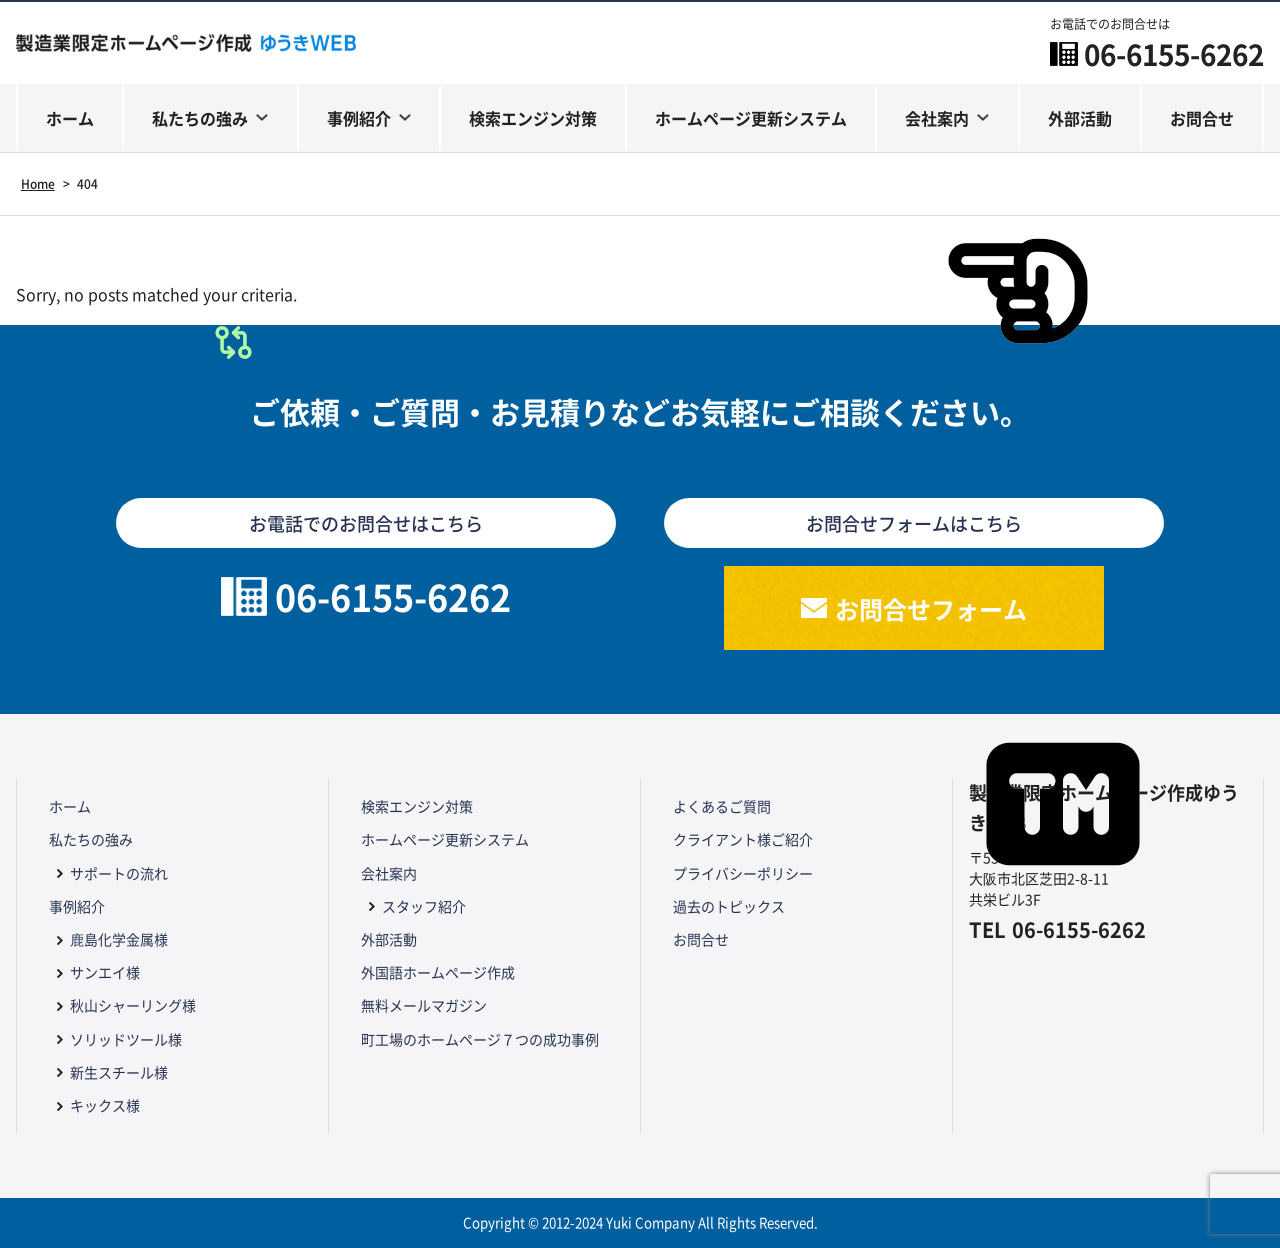 This screenshot has width=1280, height=1248. What do you see at coordinates (233, 342) in the screenshot?
I see `compare branches in version control` at bounding box center [233, 342].